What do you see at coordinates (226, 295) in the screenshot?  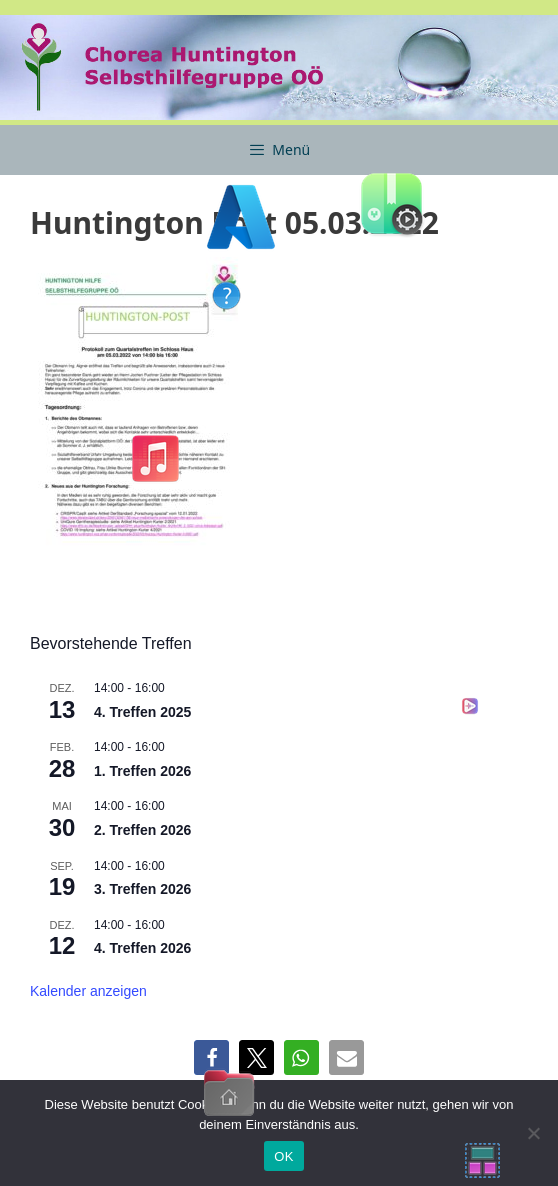 I see `access help documentation or support` at bounding box center [226, 295].